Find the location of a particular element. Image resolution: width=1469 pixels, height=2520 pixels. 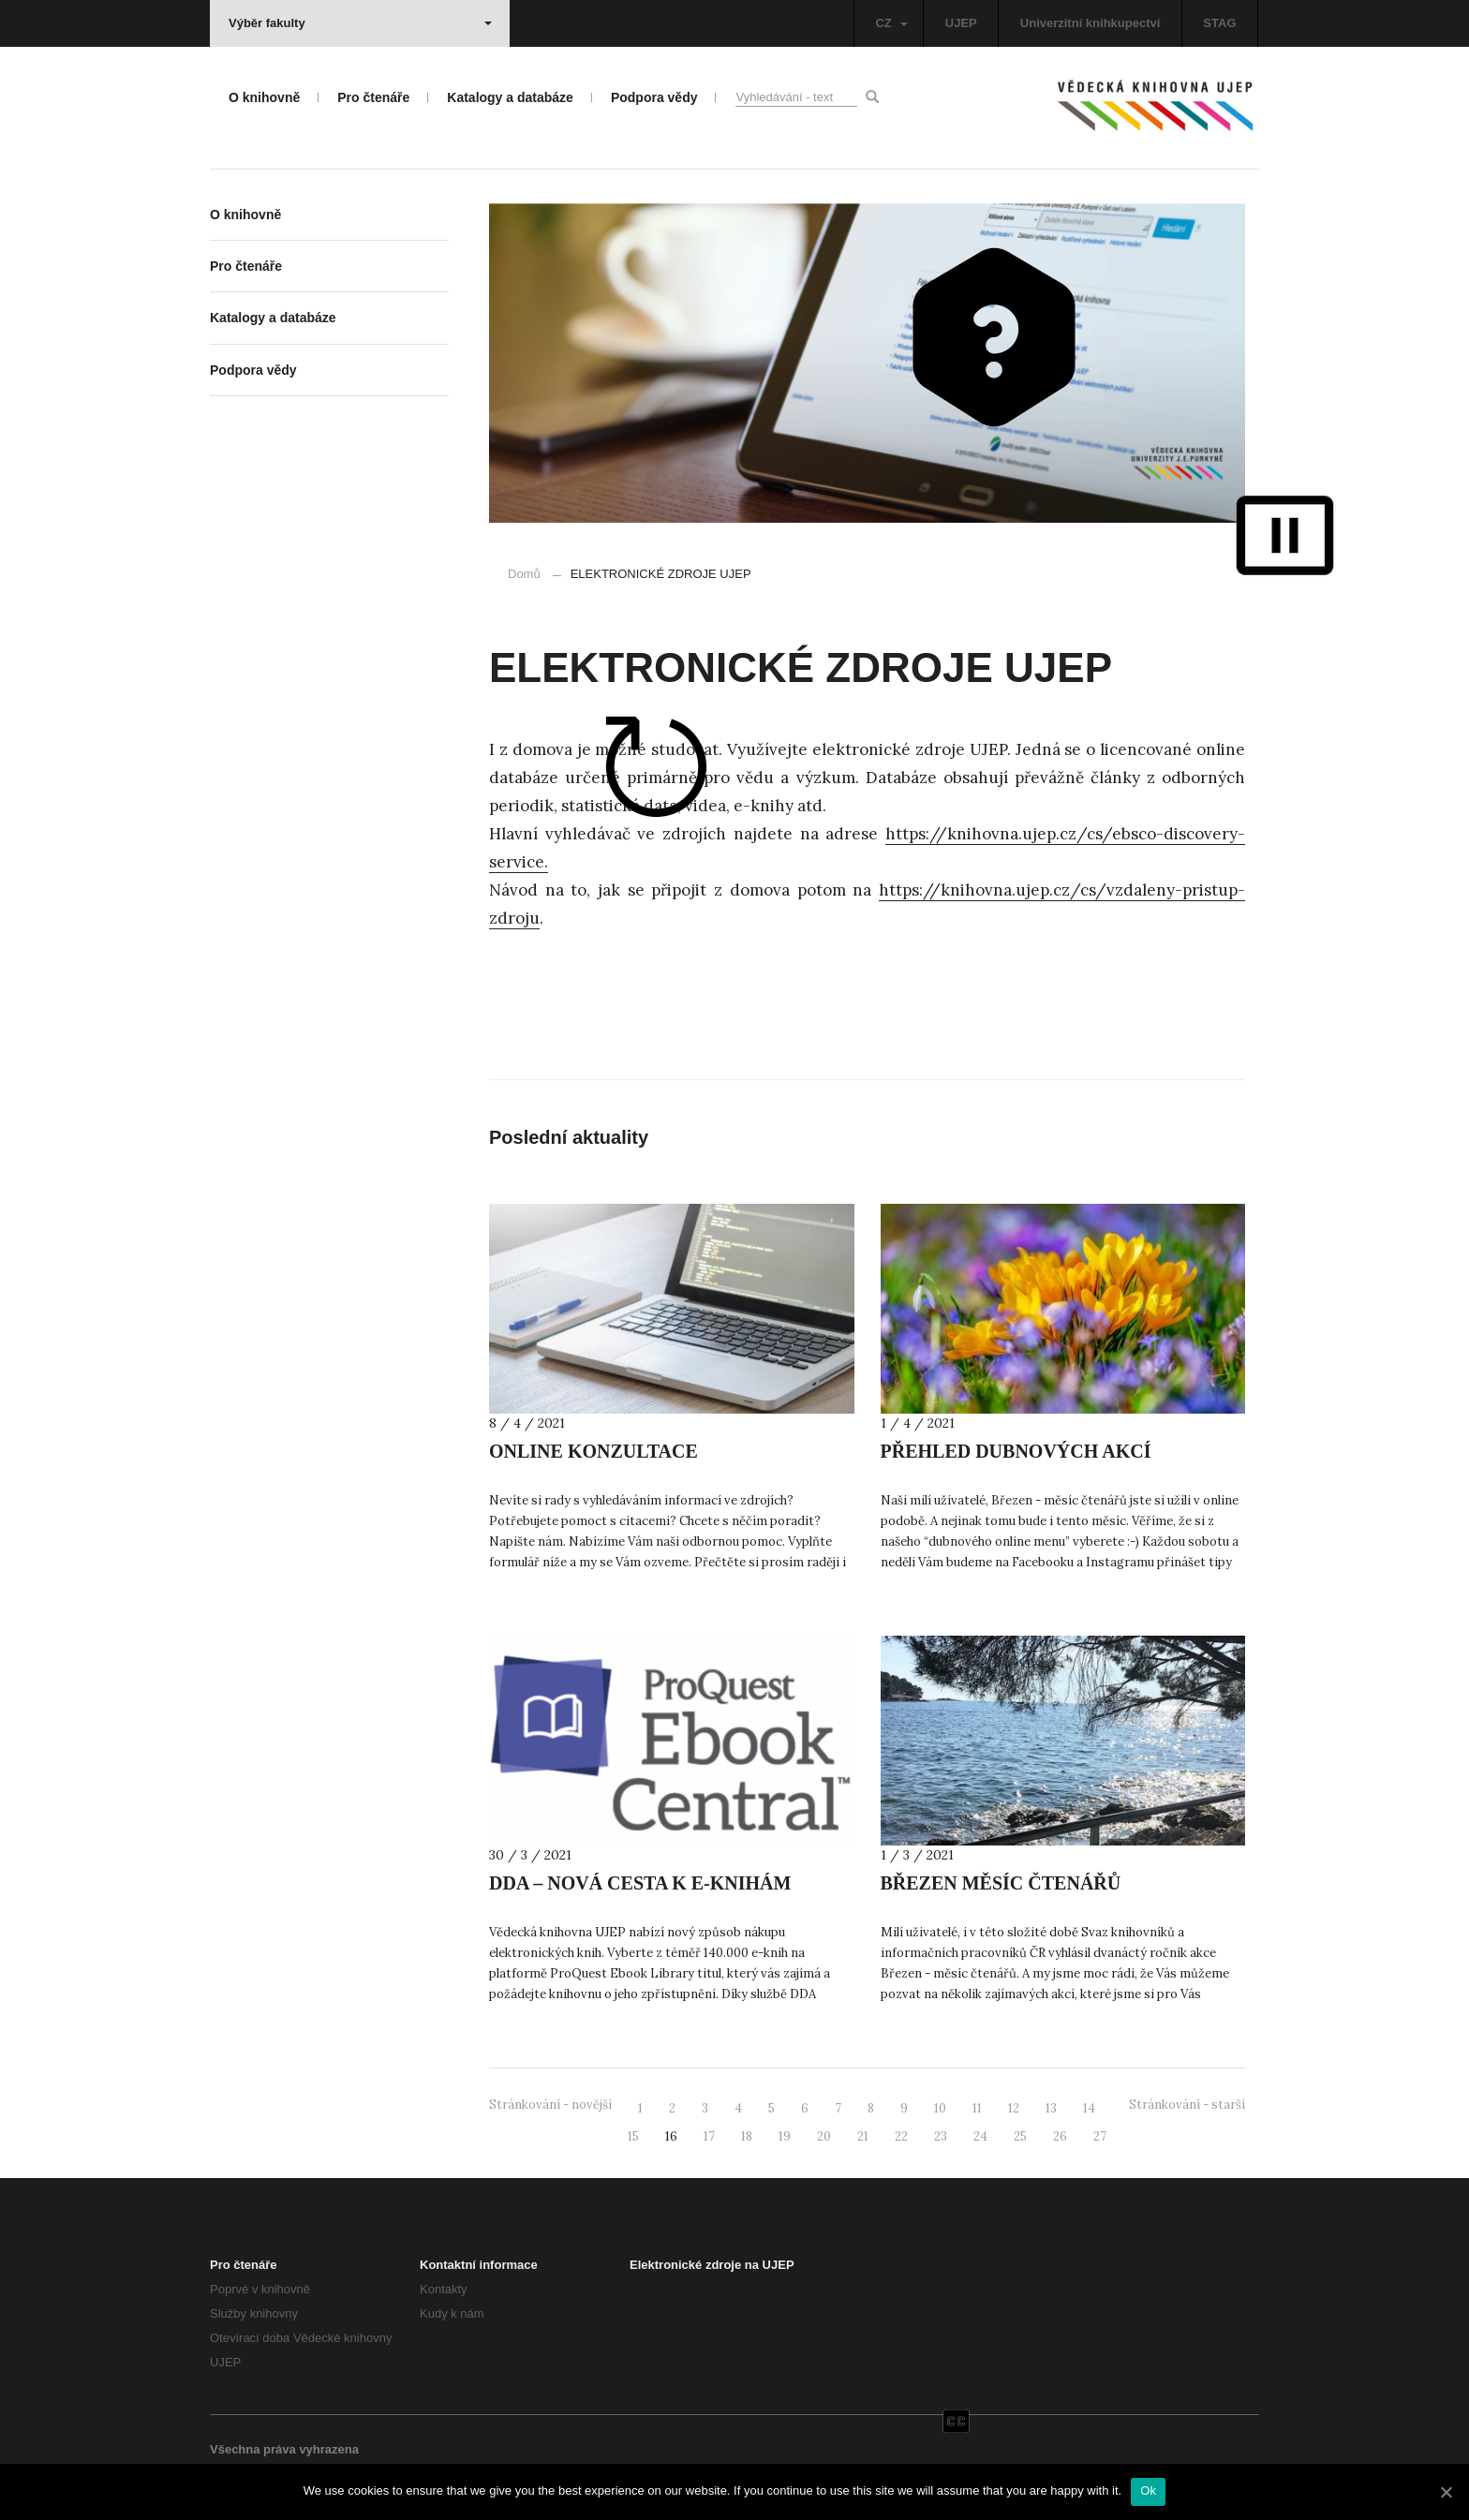

refresh or reload the current content is located at coordinates (656, 766).